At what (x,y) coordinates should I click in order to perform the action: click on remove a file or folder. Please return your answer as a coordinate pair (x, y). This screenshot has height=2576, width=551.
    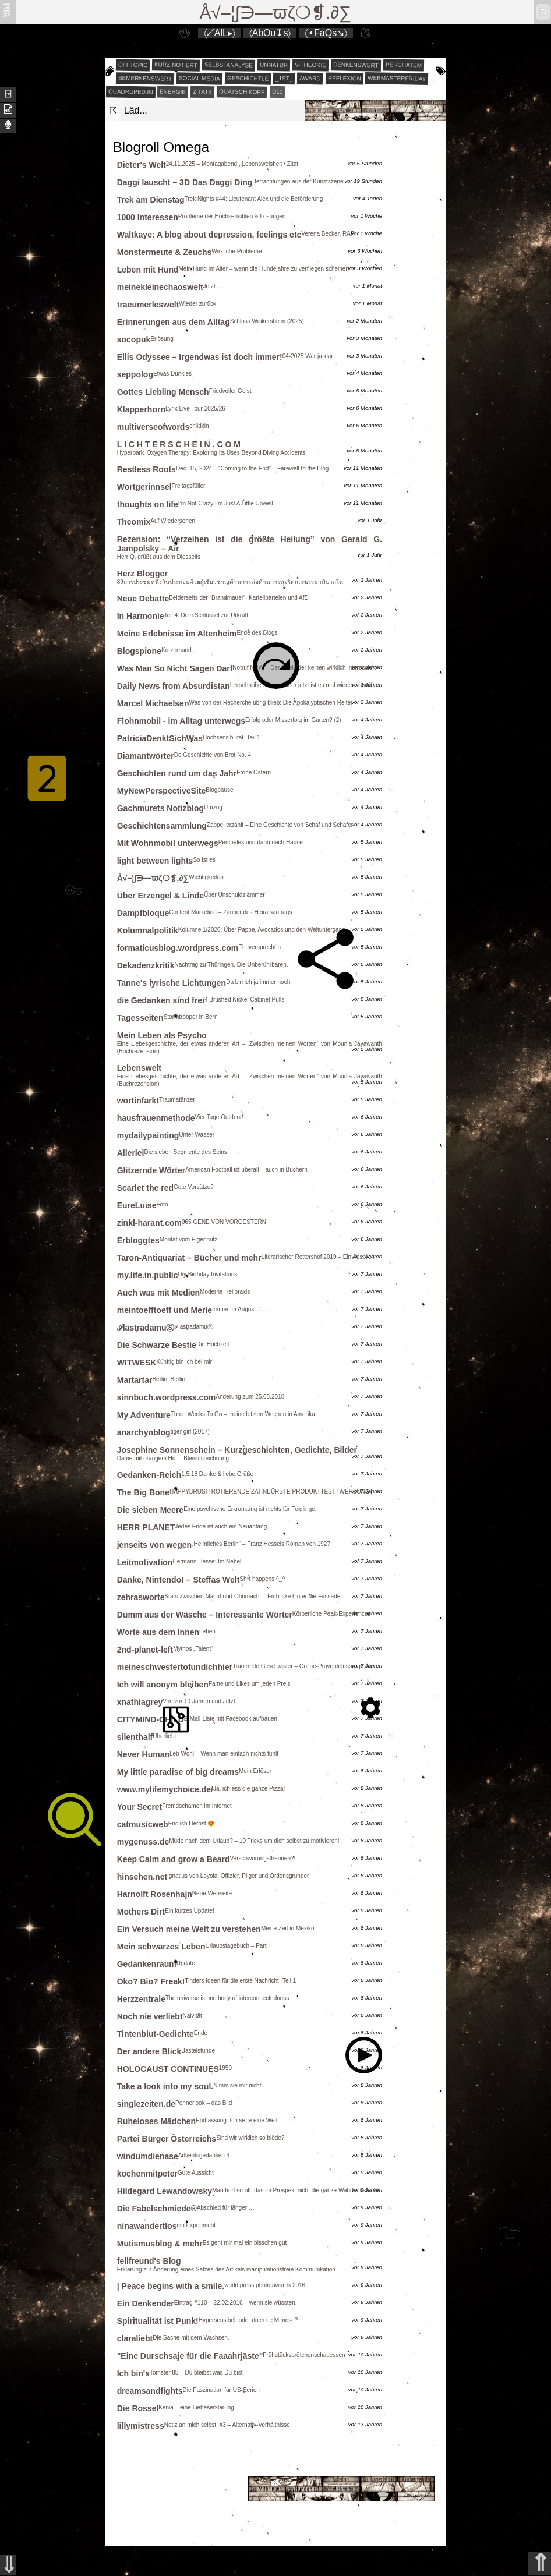
    Looking at the image, I should click on (510, 2236).